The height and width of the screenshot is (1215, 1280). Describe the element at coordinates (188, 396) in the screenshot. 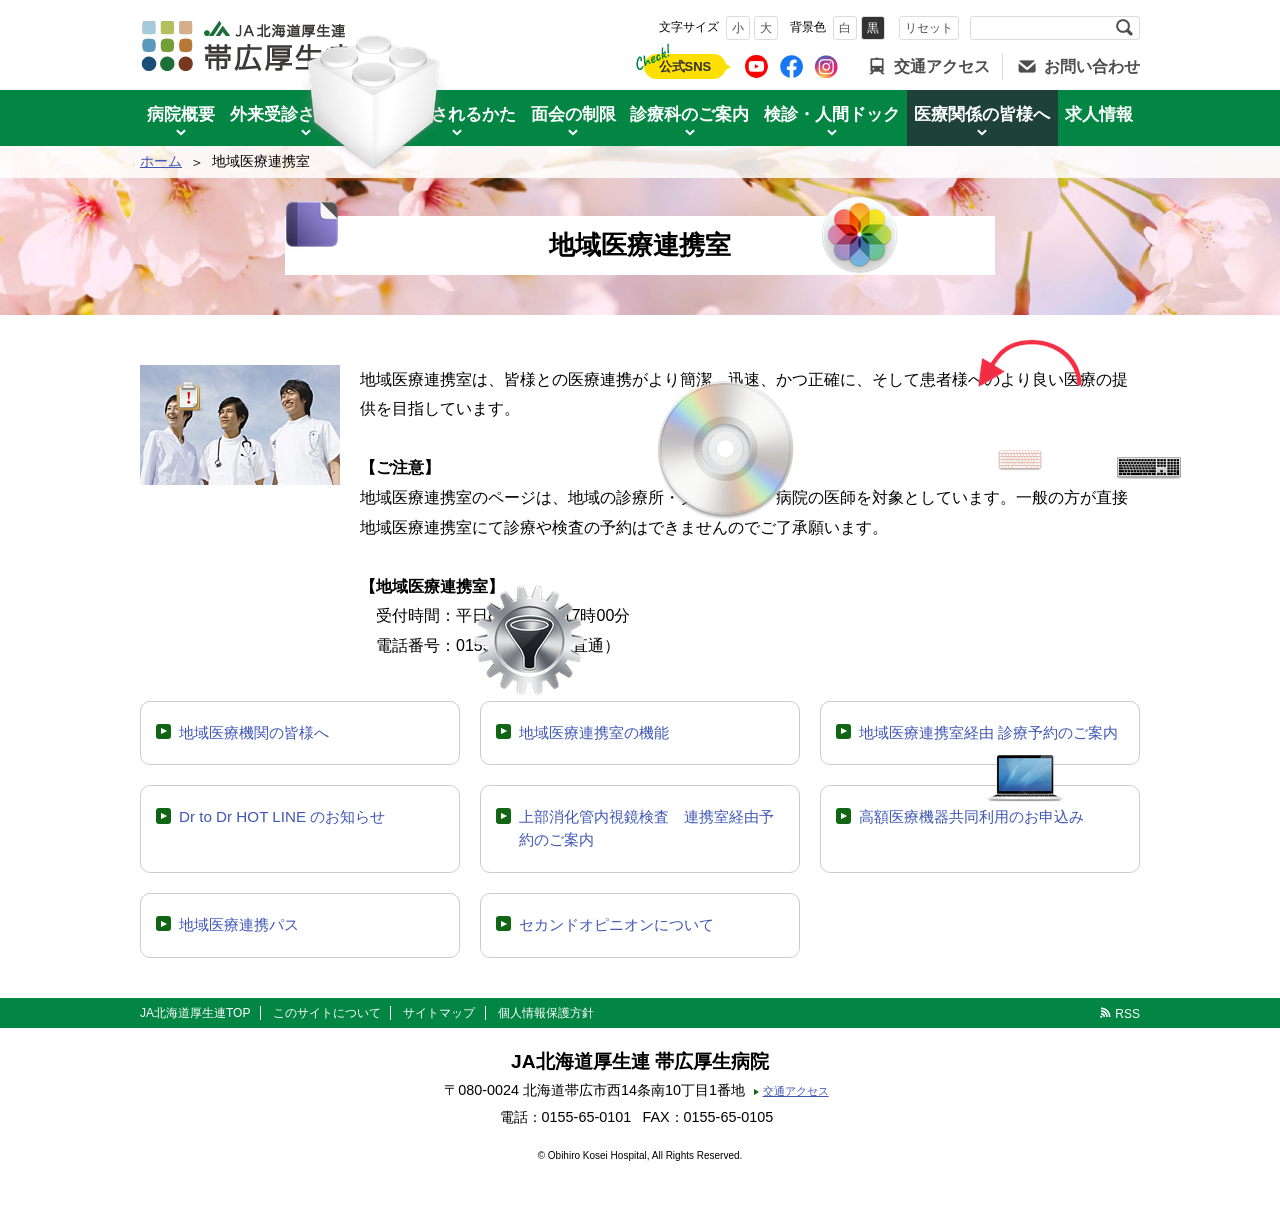

I see `indicates a task is due or overdue` at that location.